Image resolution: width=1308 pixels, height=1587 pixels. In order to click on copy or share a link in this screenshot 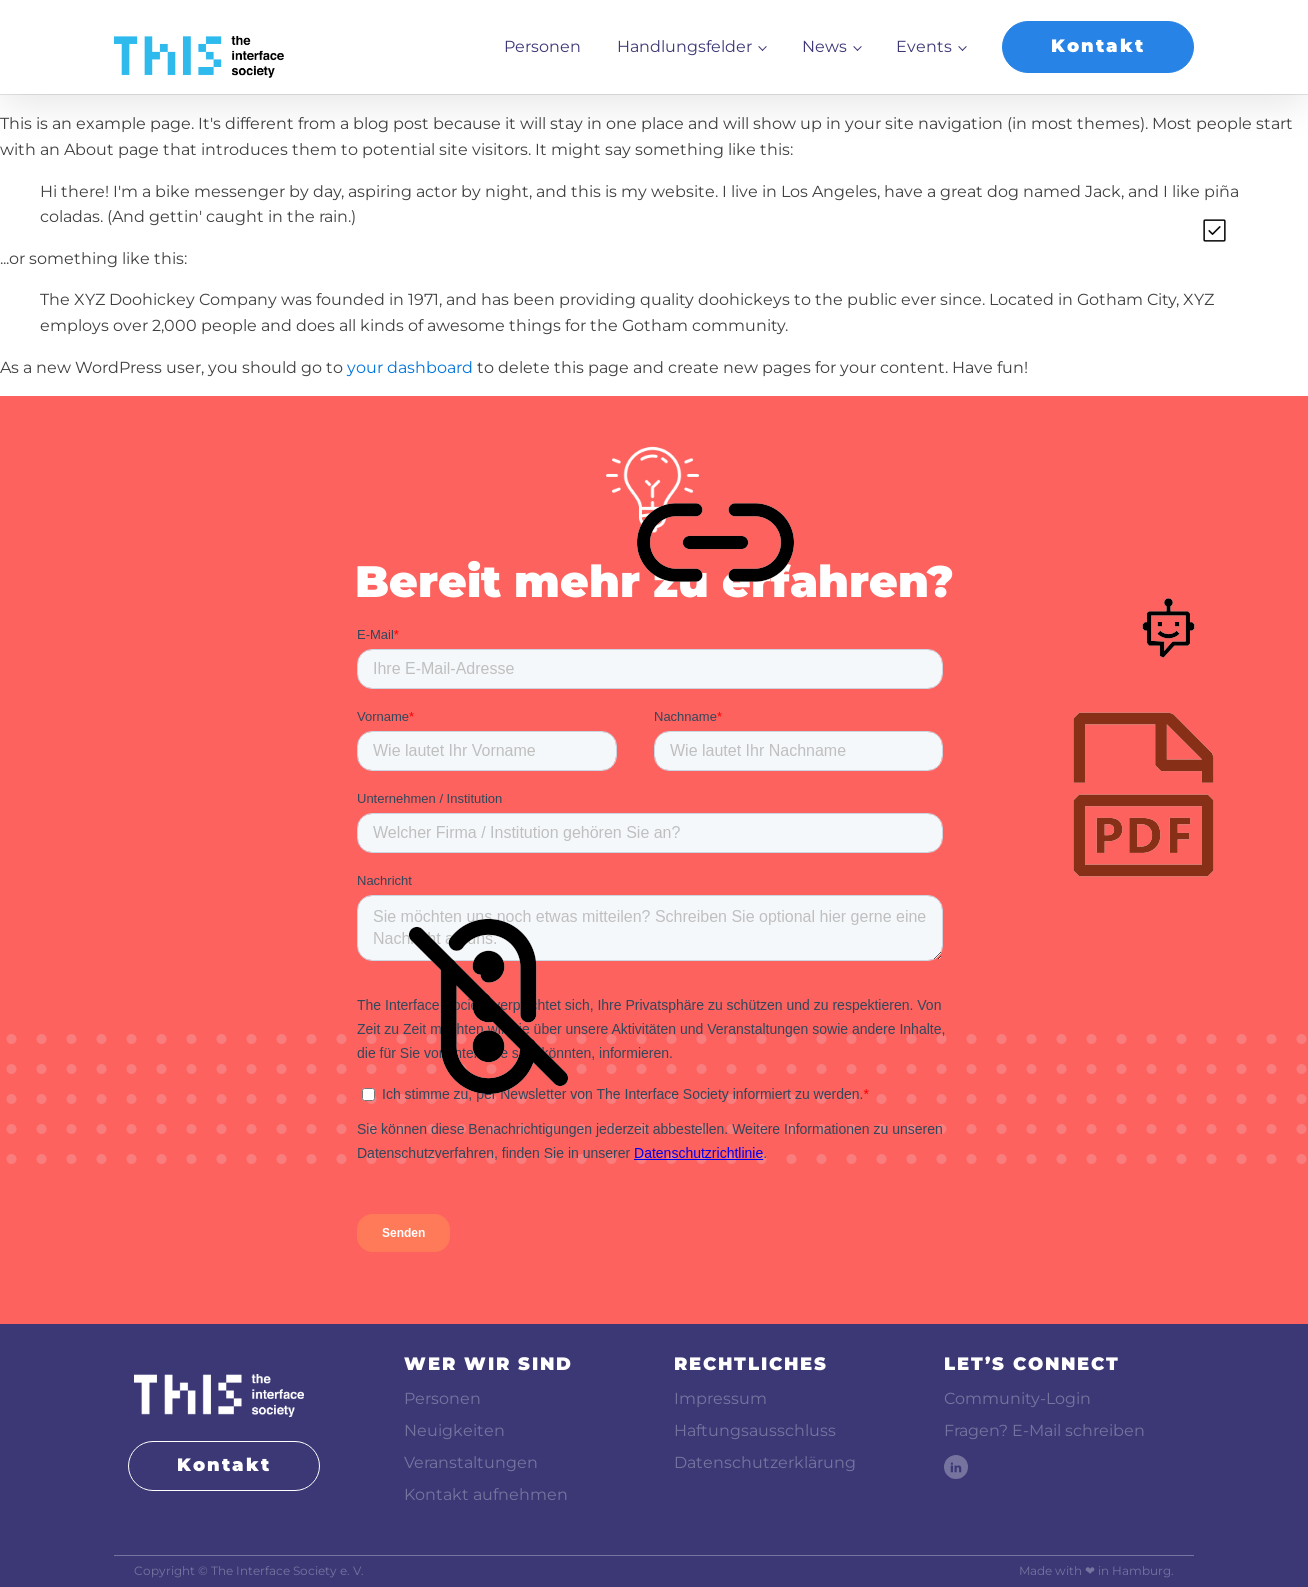, I will do `click(715, 542)`.